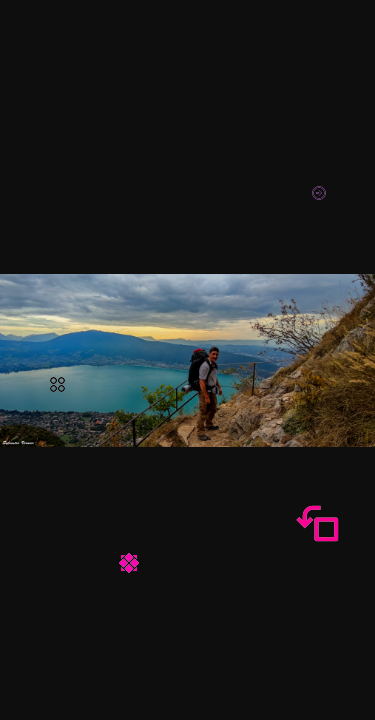  What do you see at coordinates (319, 193) in the screenshot?
I see `proceed to the next step` at bounding box center [319, 193].